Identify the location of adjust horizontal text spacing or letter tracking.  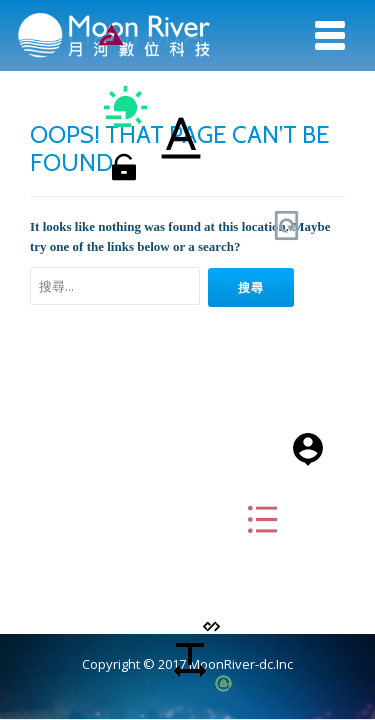
(190, 659).